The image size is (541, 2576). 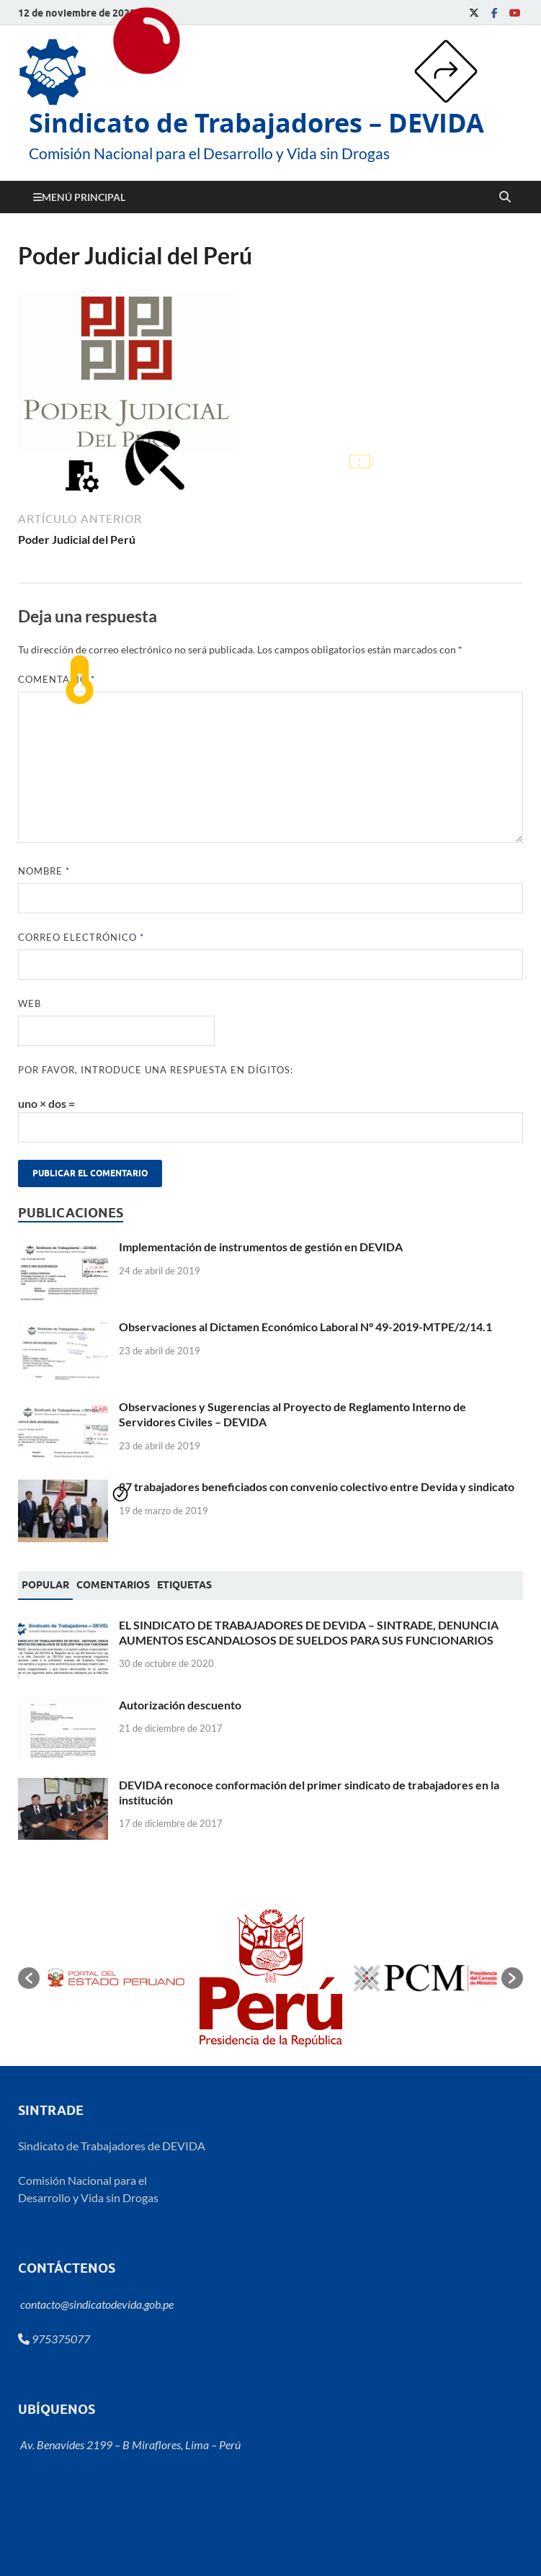 What do you see at coordinates (79, 679) in the screenshot?
I see `indicates moderate temperature level` at bounding box center [79, 679].